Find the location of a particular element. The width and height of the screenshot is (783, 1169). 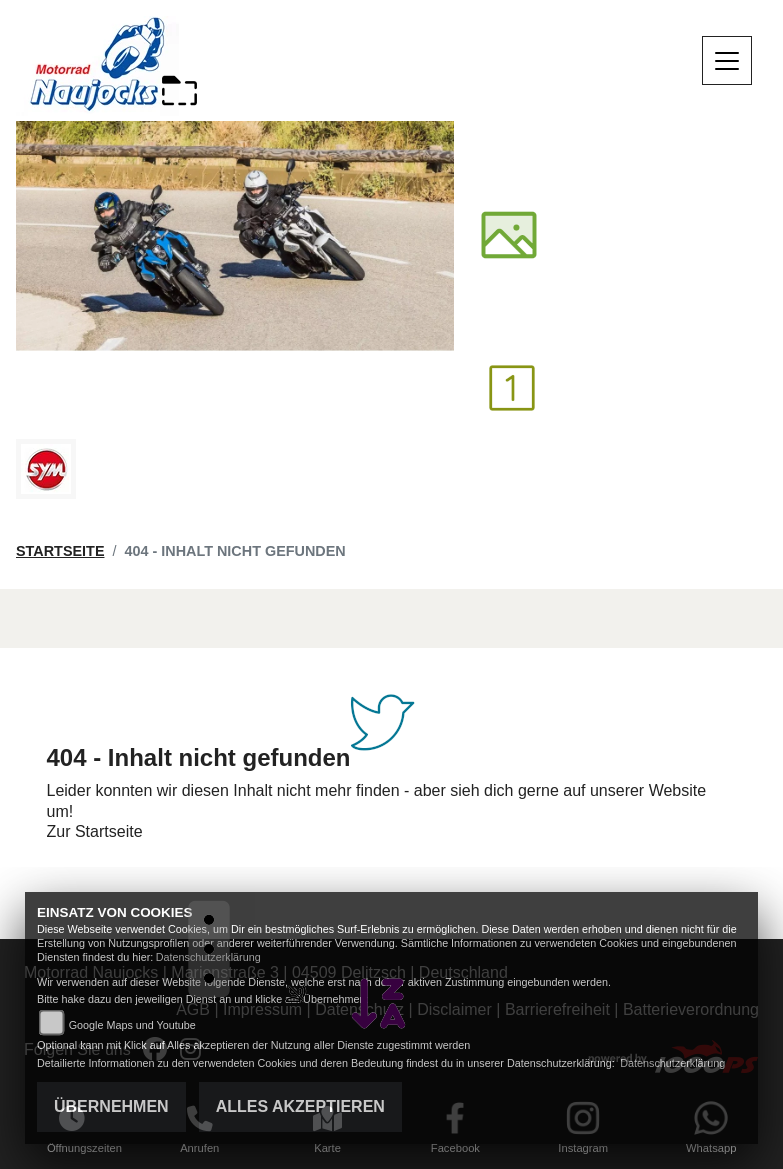

indicates step one in a multi-step process is located at coordinates (512, 388).